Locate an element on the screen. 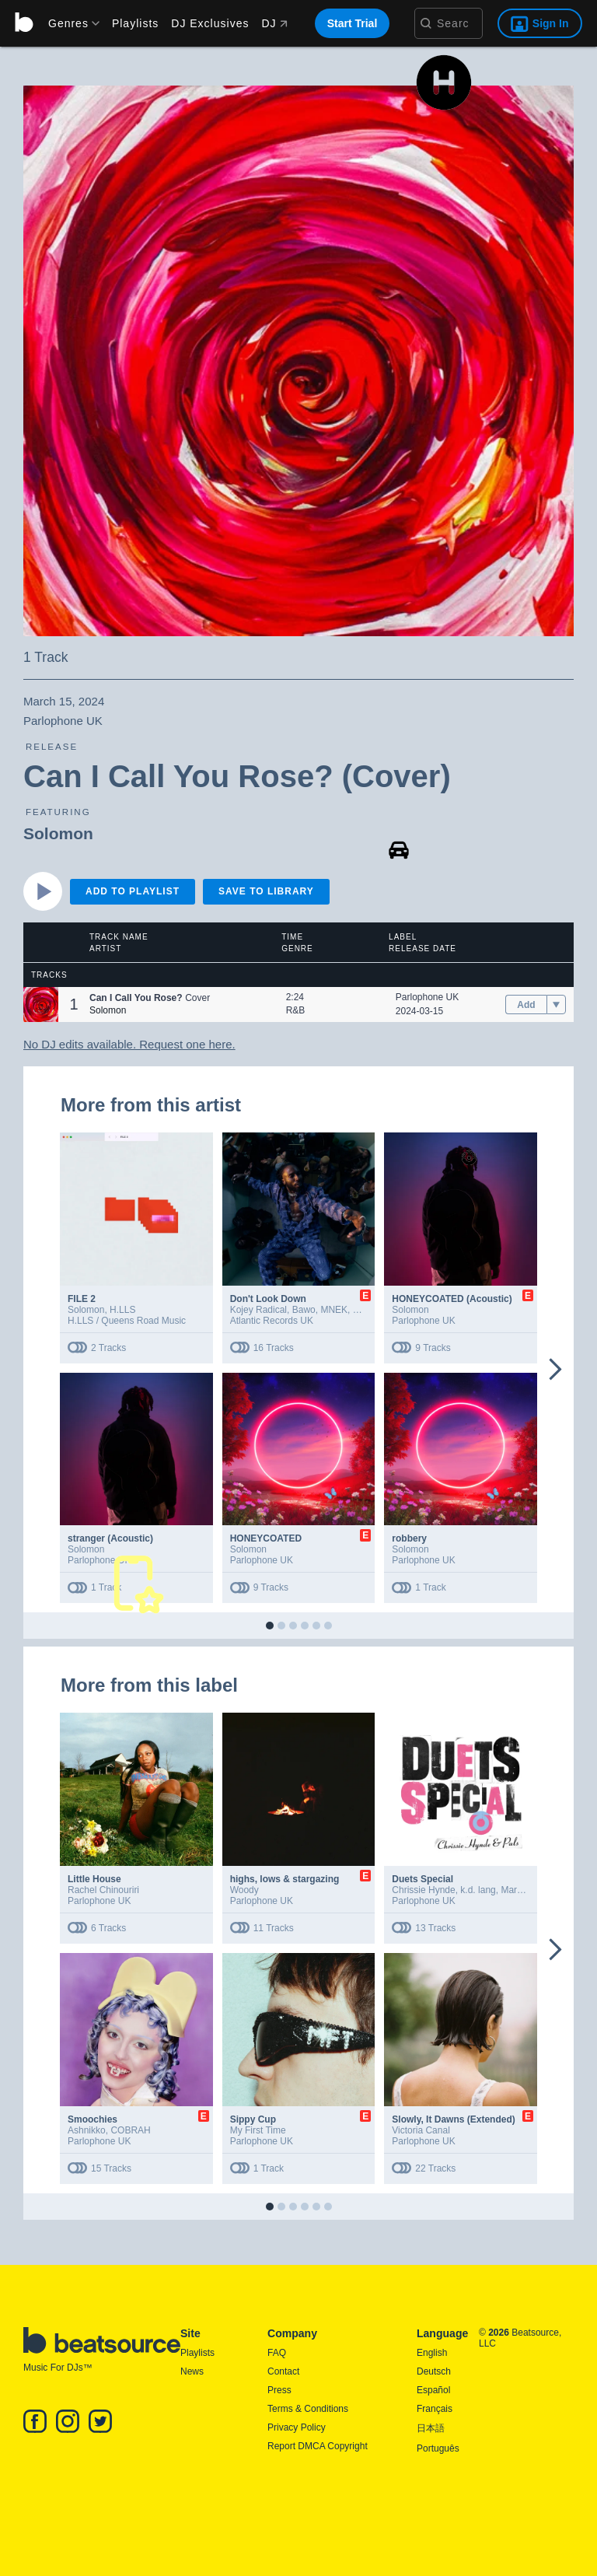 This screenshot has height=2576, width=597. indicates a hospital or medical facility nearby is located at coordinates (444, 82).